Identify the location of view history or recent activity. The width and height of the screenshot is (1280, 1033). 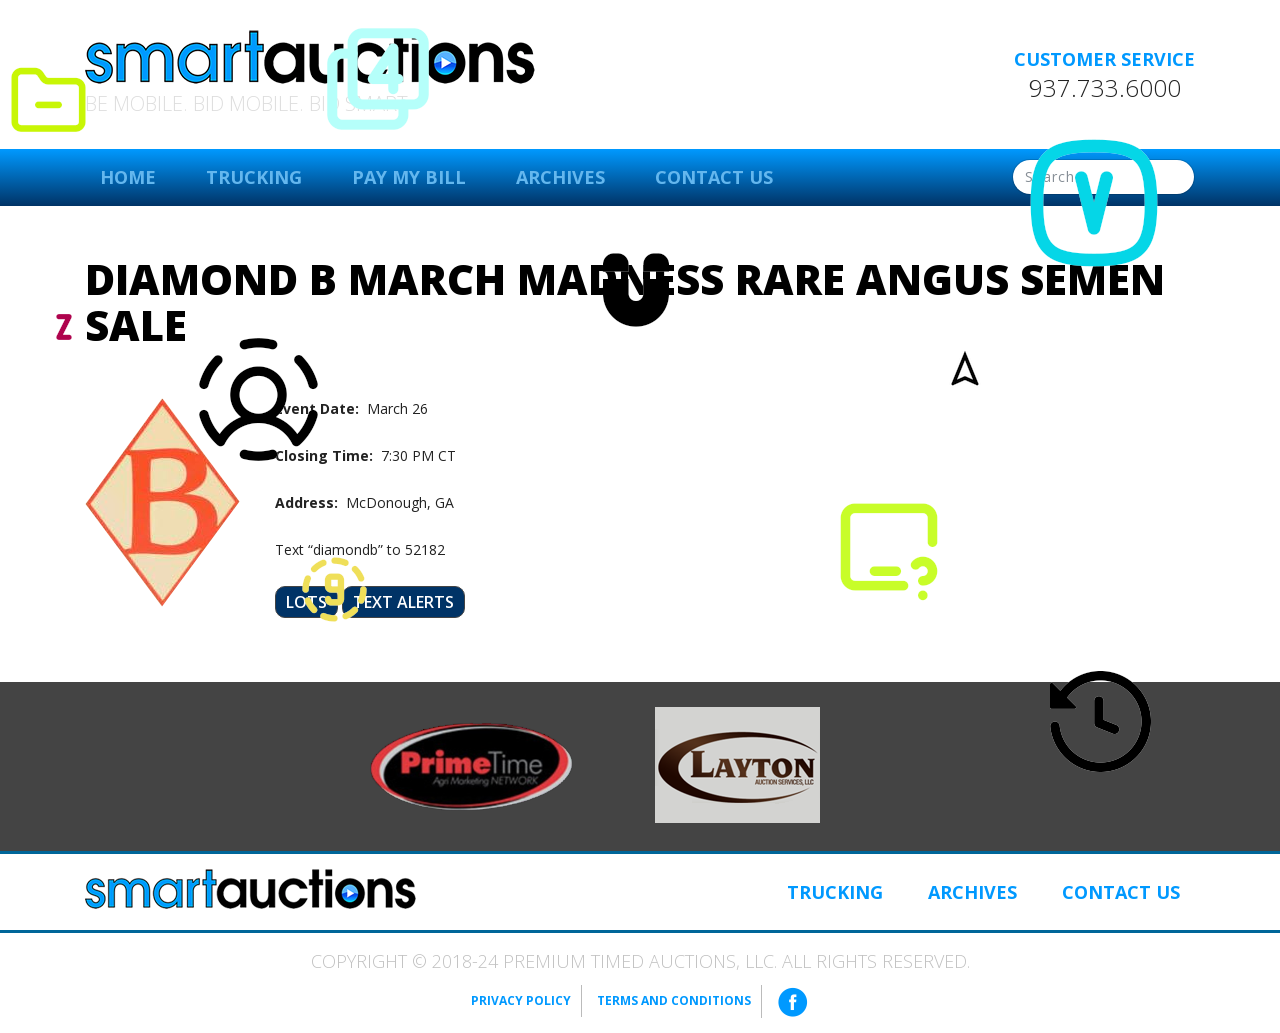
(1100, 721).